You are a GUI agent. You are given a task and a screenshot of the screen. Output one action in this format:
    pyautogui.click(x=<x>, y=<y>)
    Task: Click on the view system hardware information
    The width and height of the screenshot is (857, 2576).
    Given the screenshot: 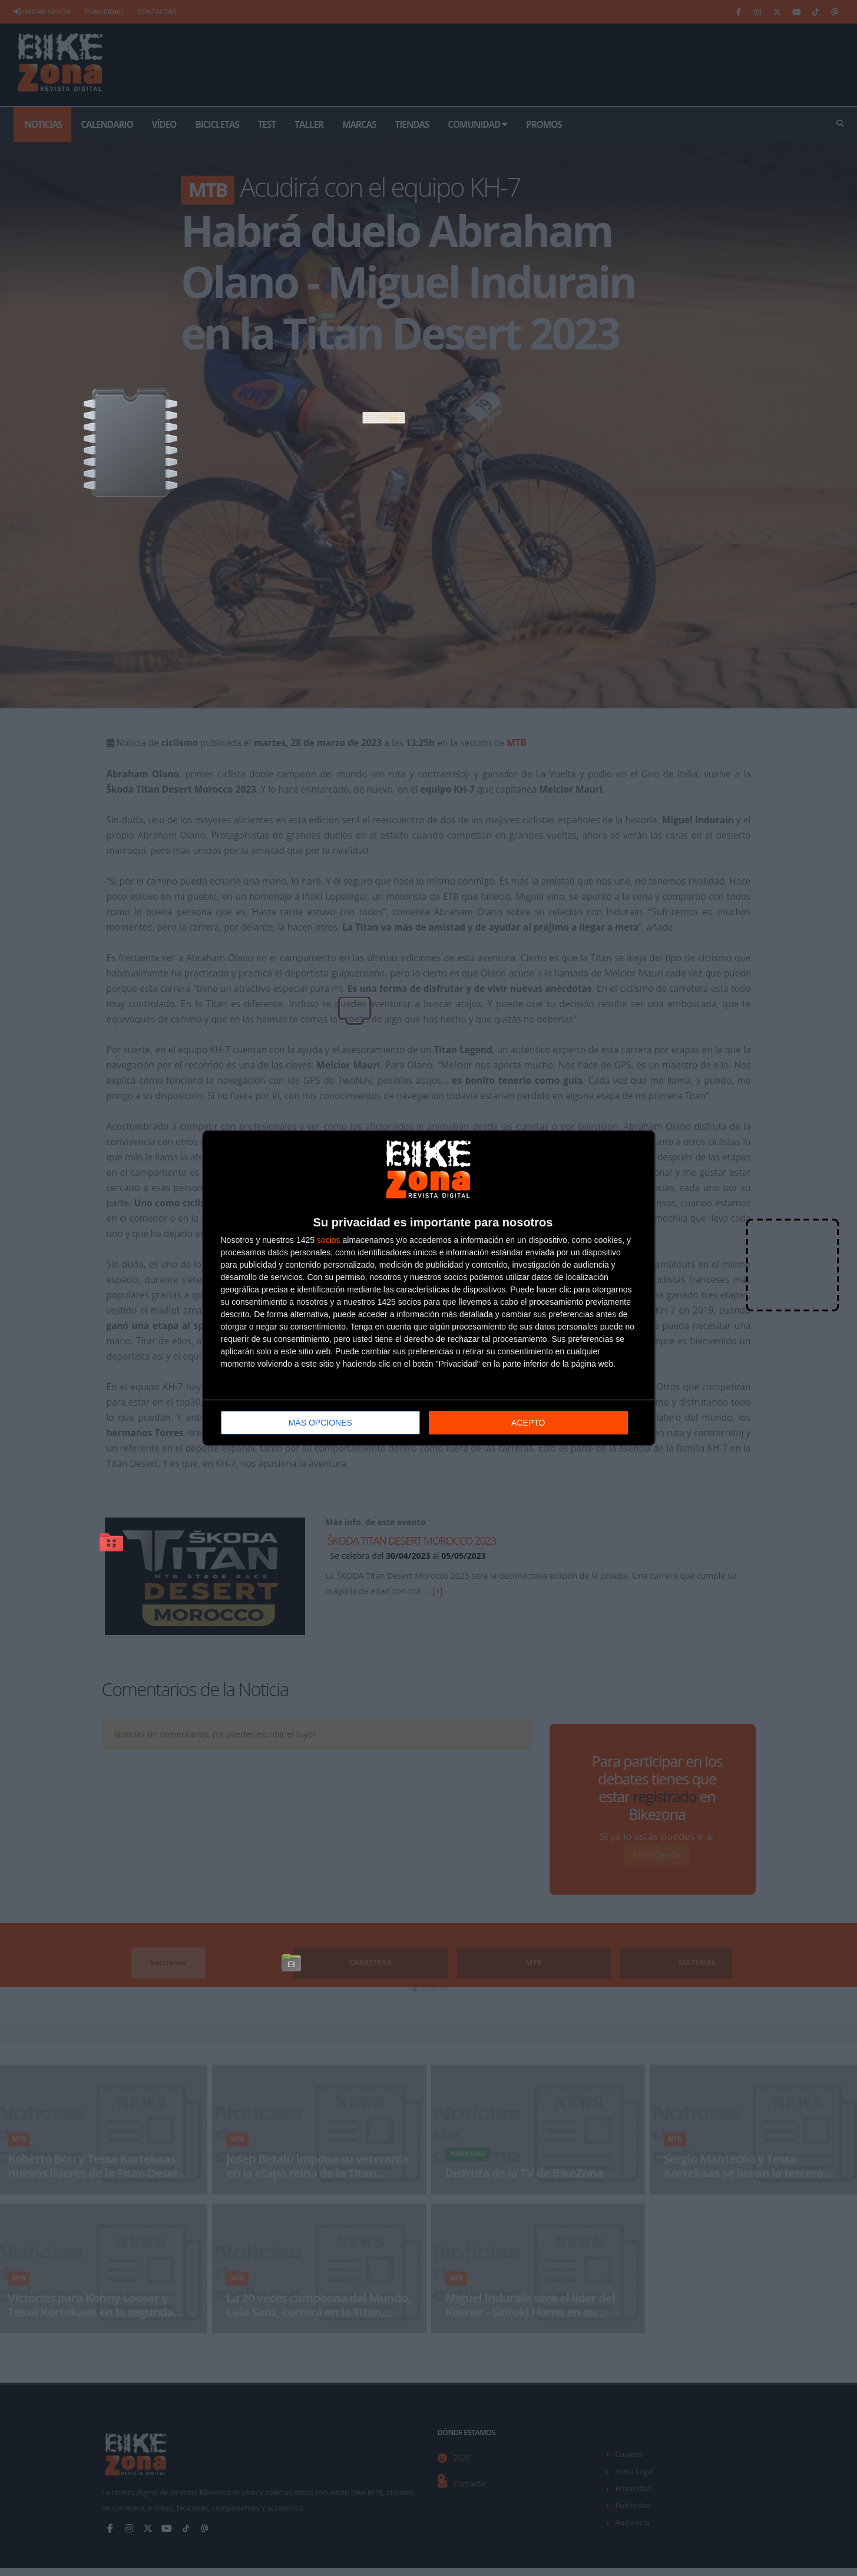 What is the action you would take?
    pyautogui.click(x=130, y=442)
    